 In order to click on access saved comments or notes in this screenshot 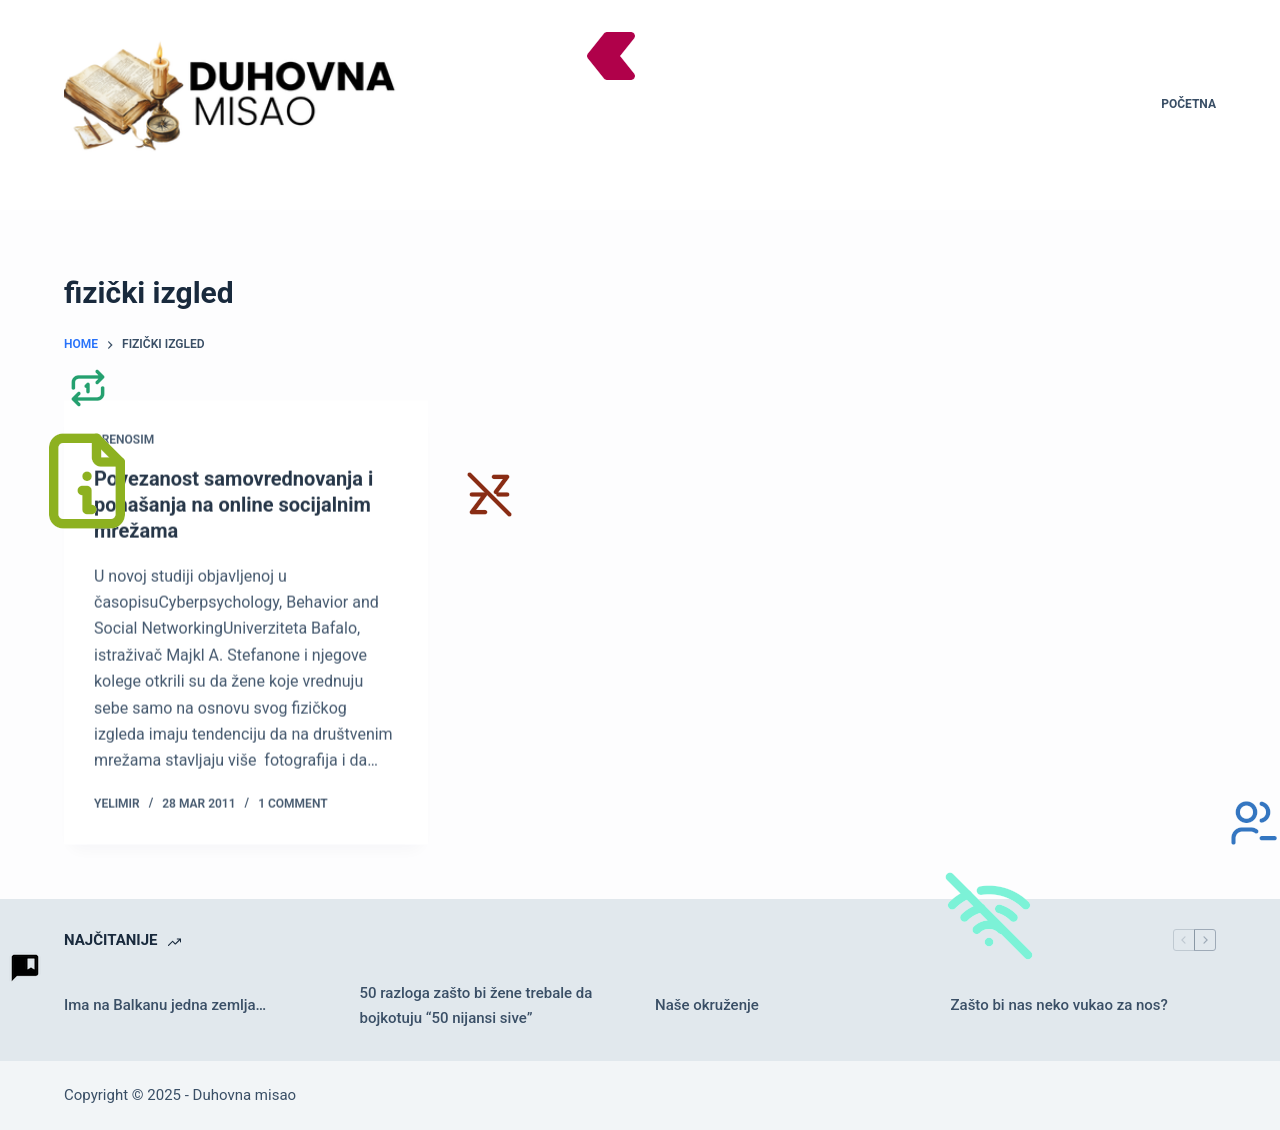, I will do `click(25, 968)`.